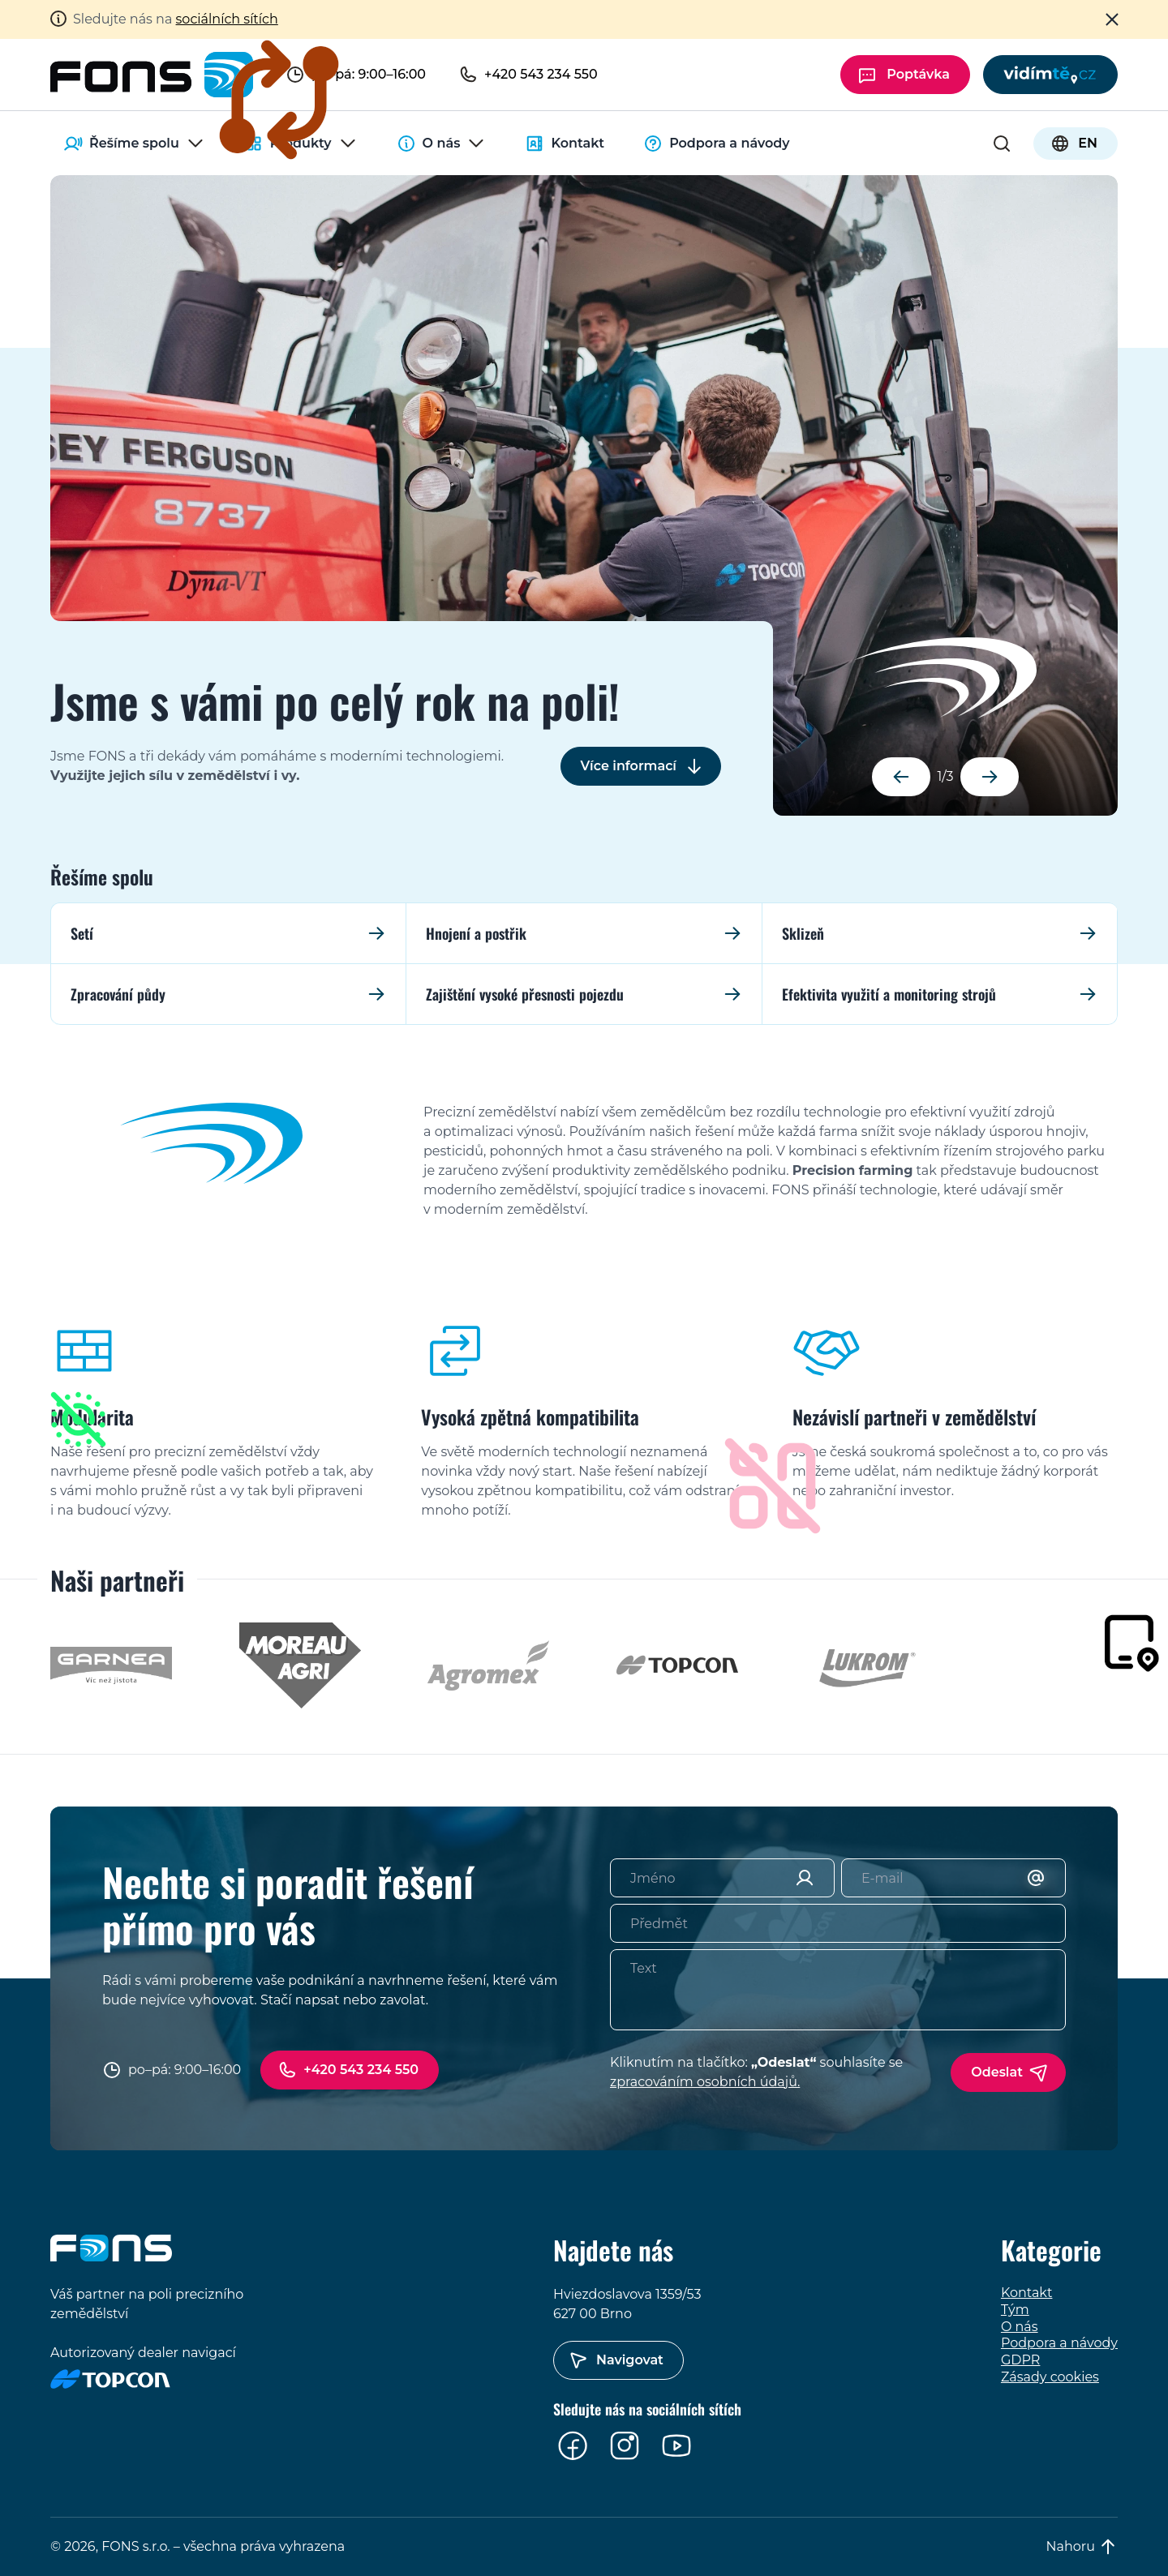 The height and width of the screenshot is (2576, 1168). I want to click on pin a location on your tablet device, so click(1129, 1642).